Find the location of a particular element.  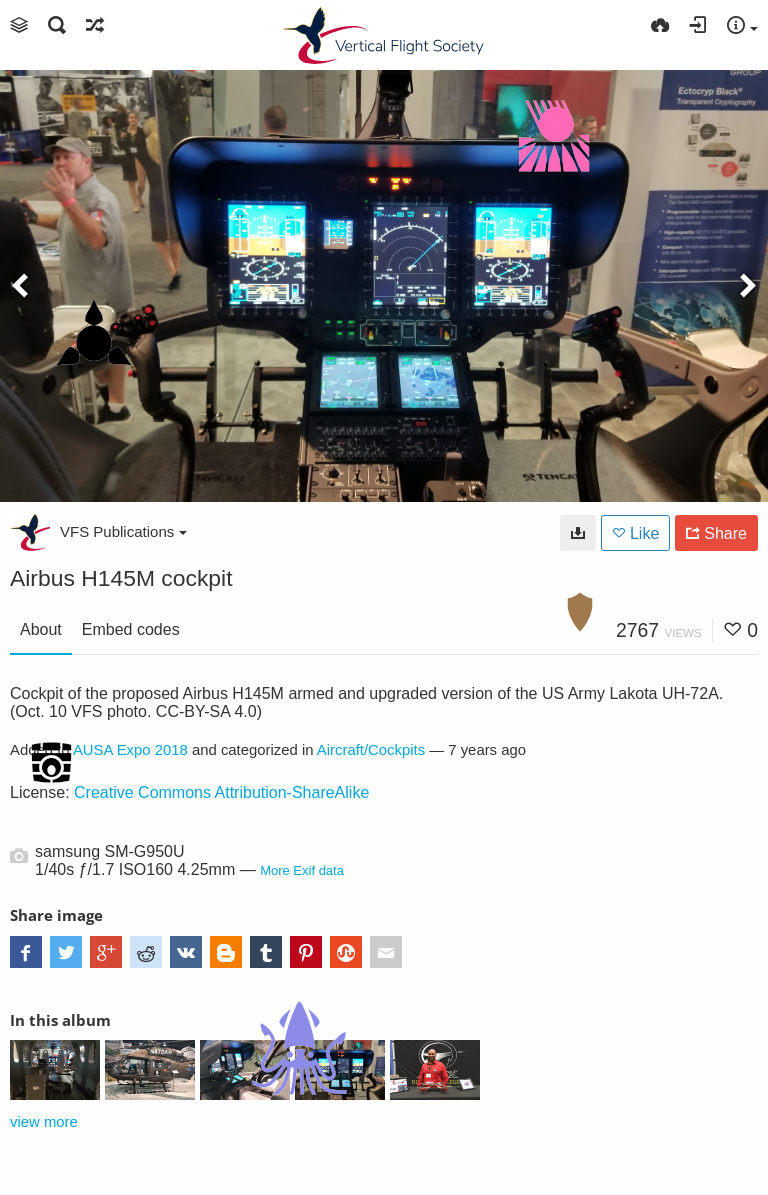

sea creature or ocean-themed game element is located at coordinates (299, 1047).